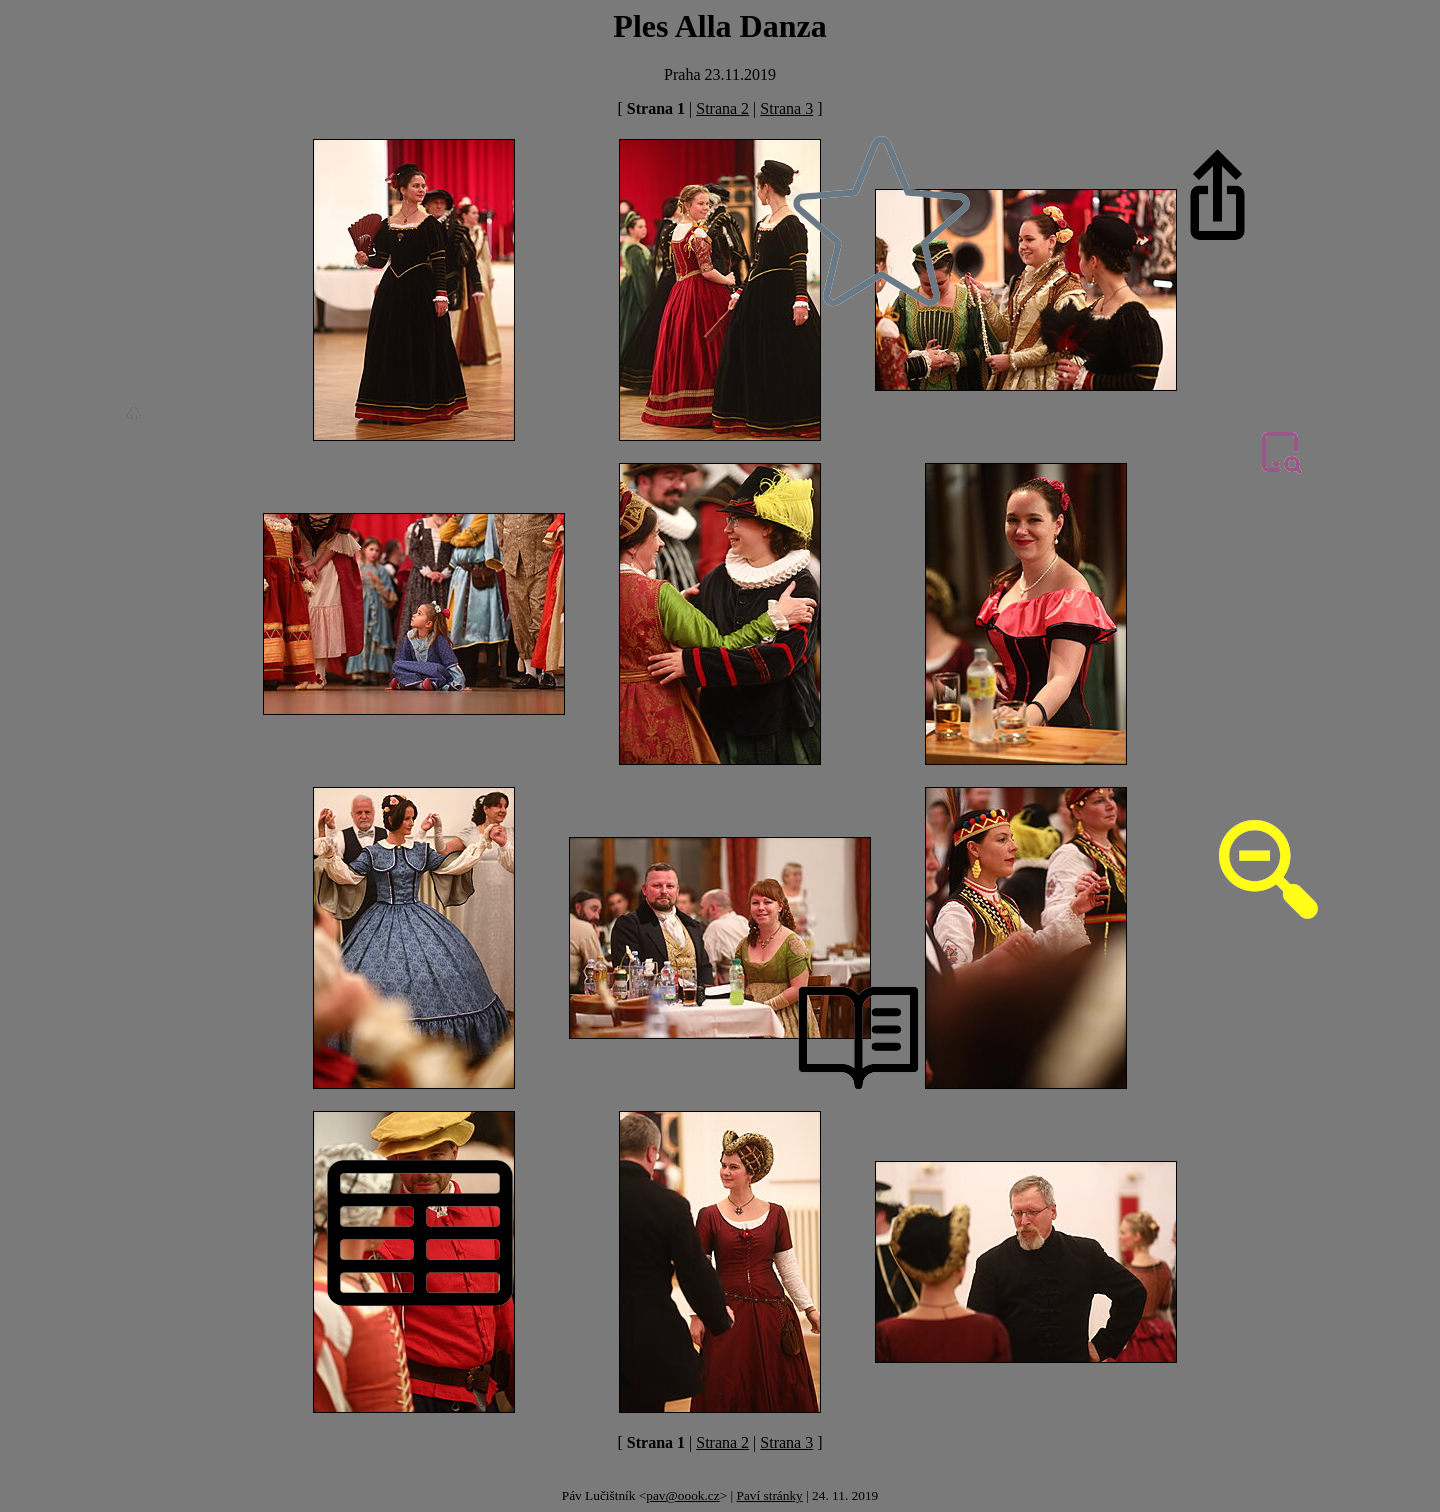  What do you see at coordinates (858, 1029) in the screenshot?
I see `open reading mode or e-reader` at bounding box center [858, 1029].